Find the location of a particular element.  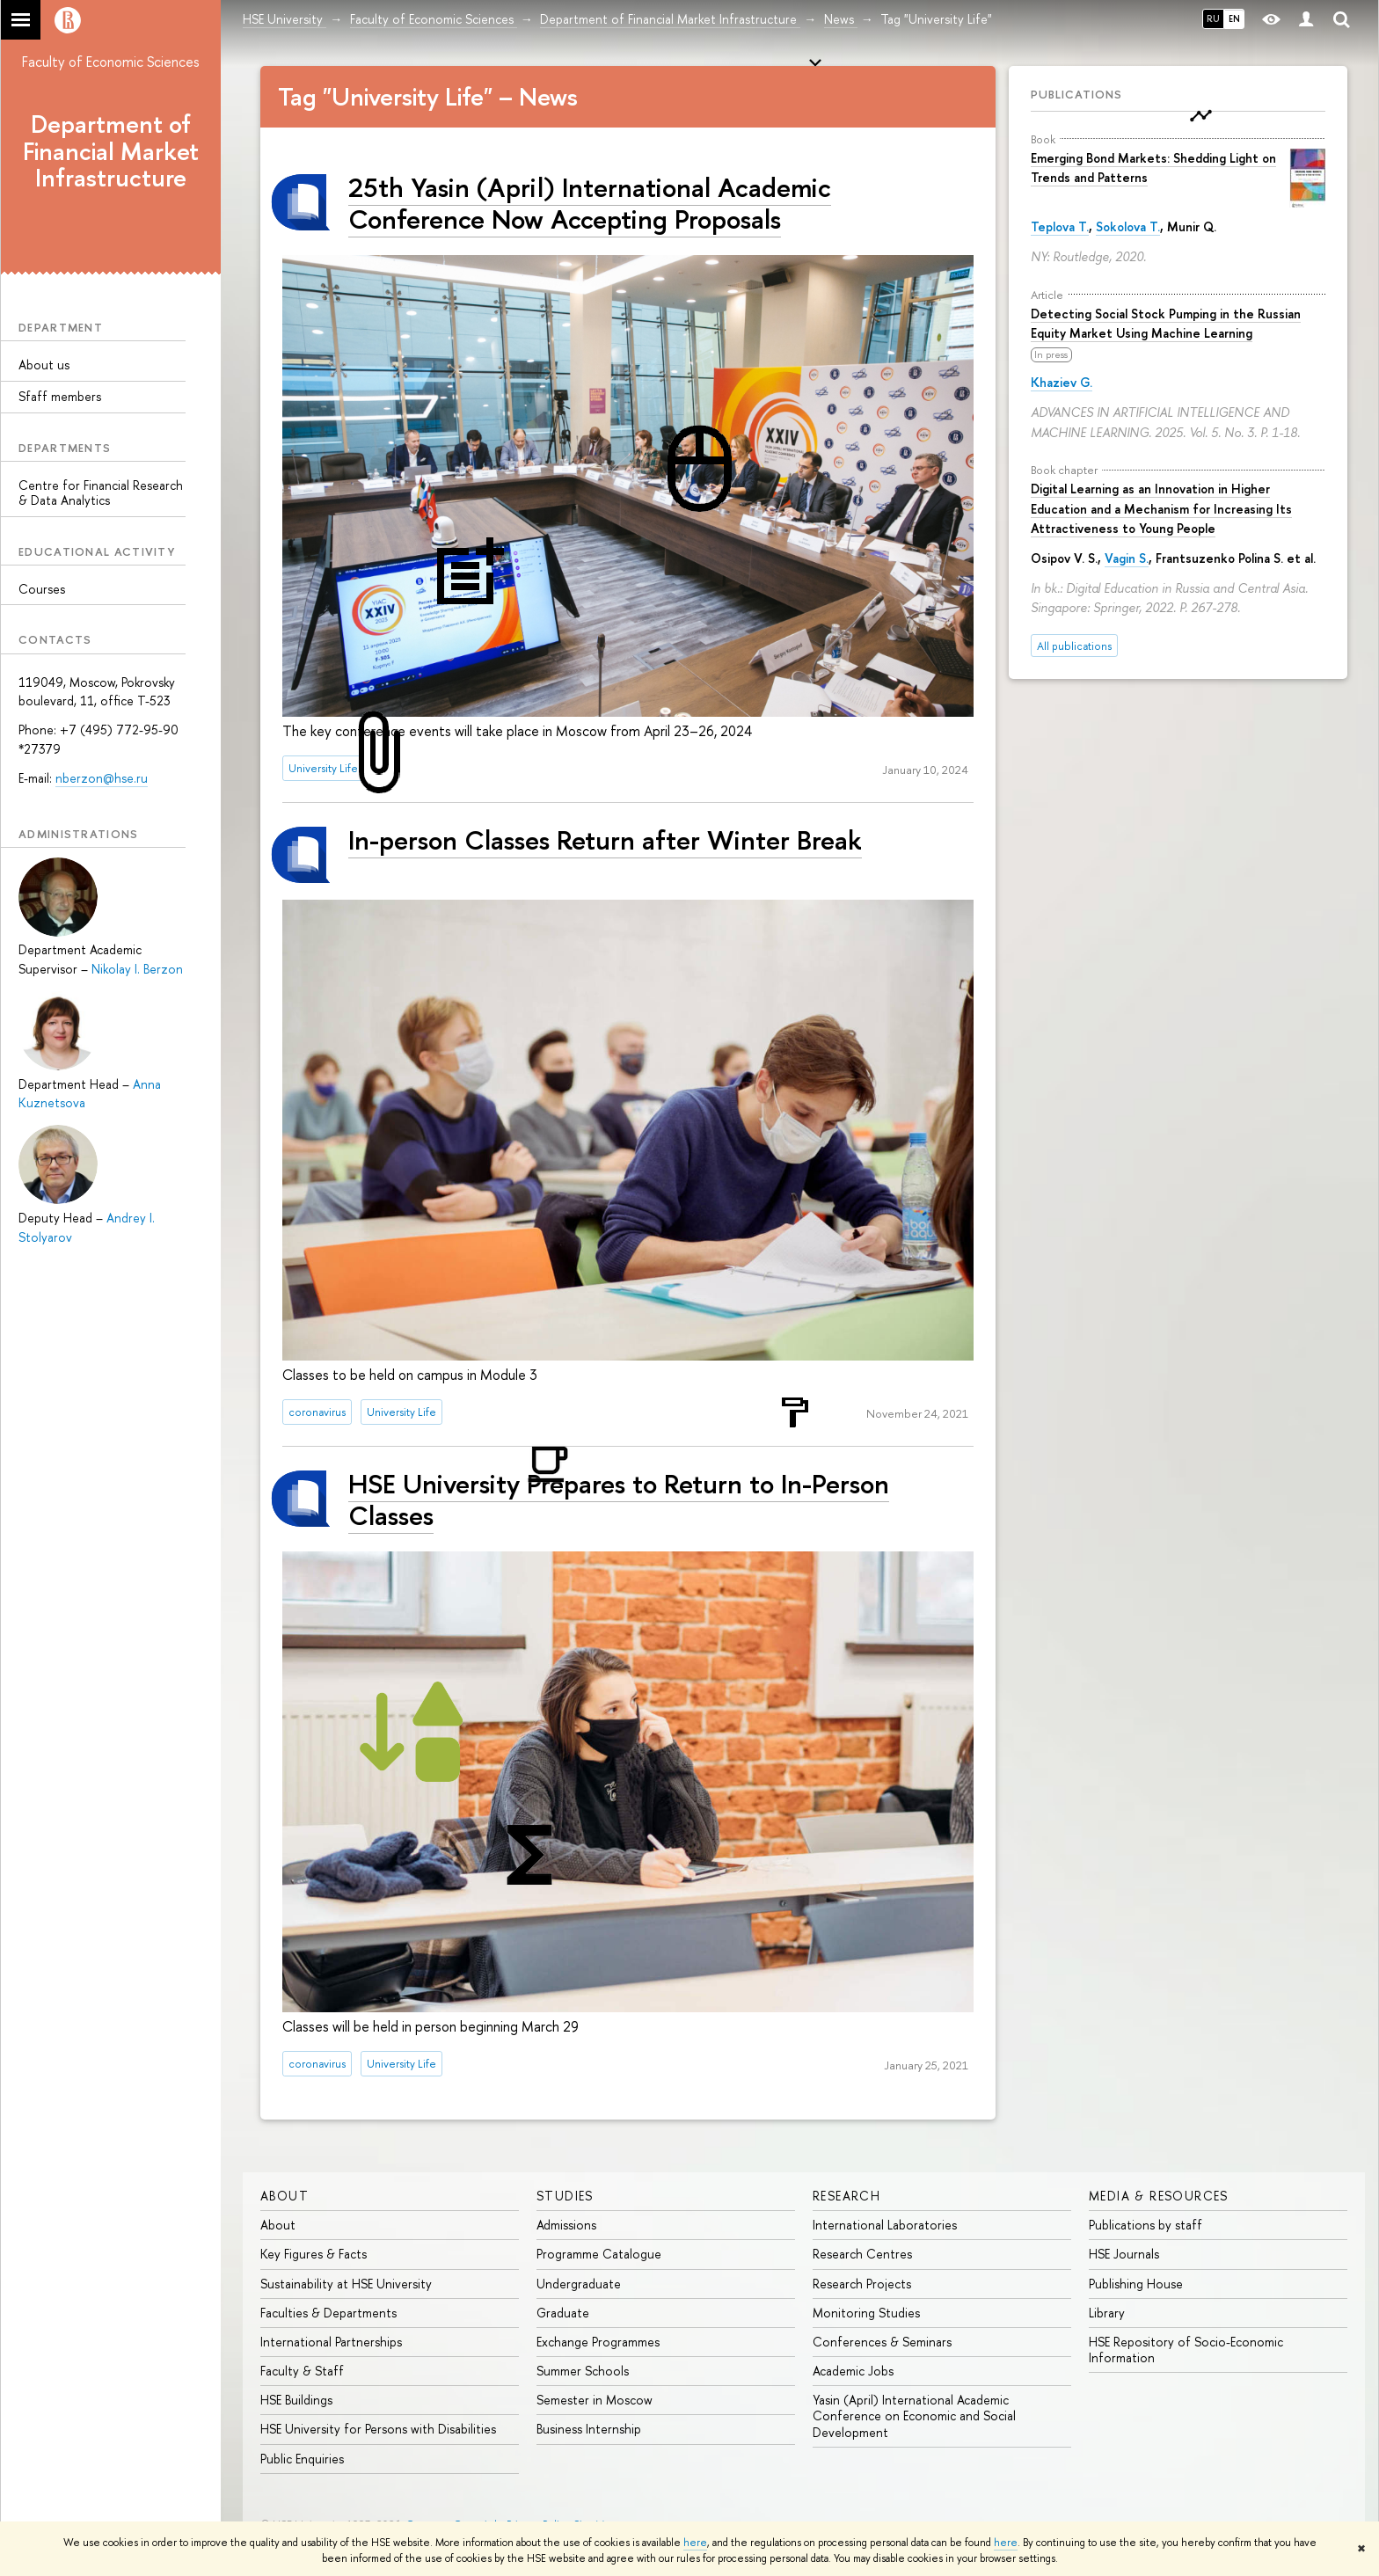

apply formatting style to selected content is located at coordinates (794, 1412).